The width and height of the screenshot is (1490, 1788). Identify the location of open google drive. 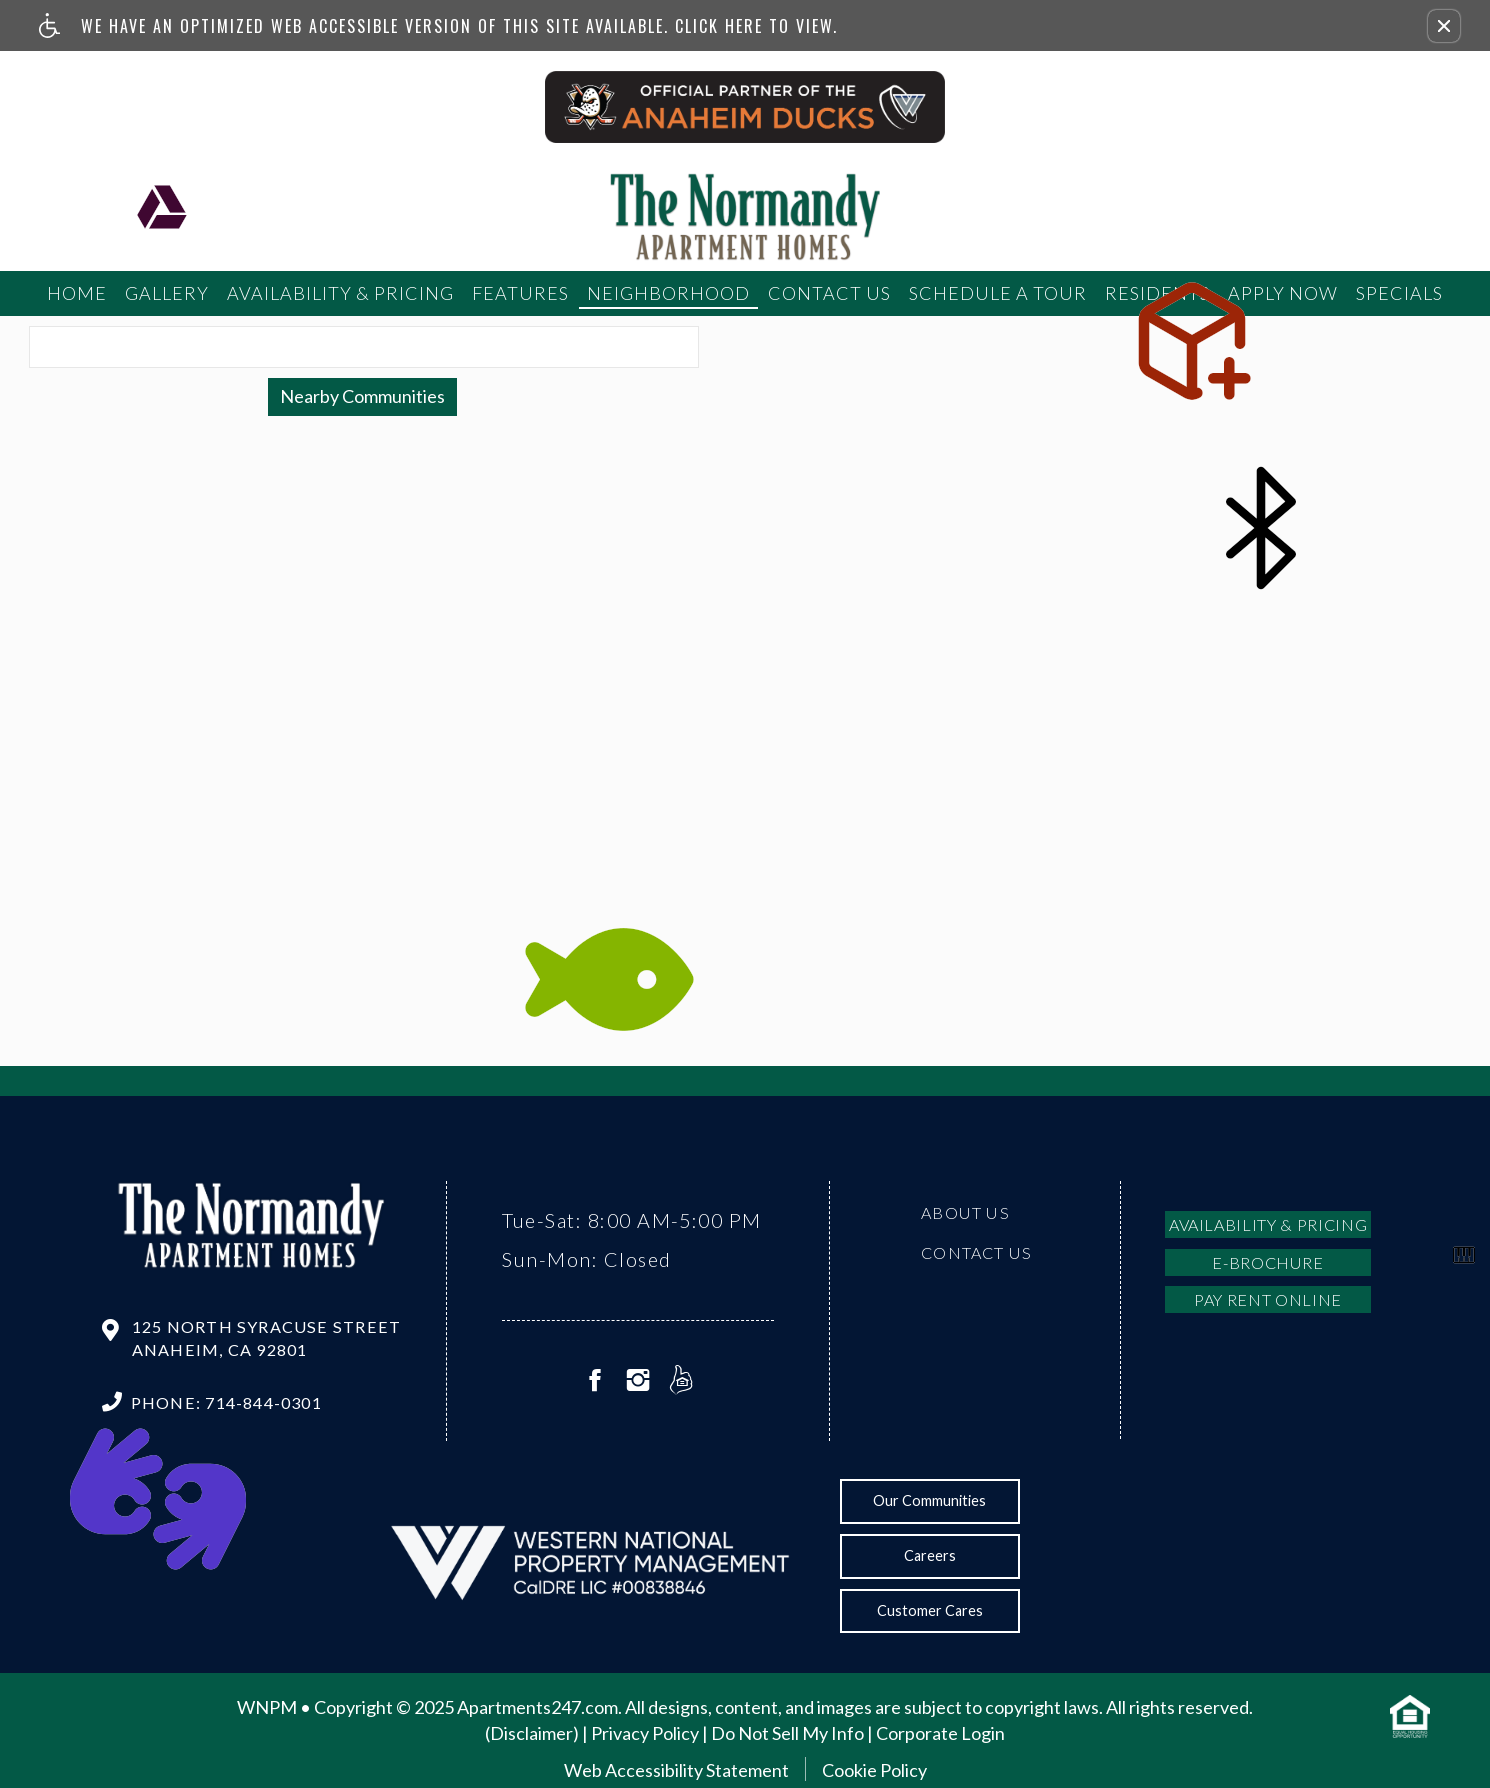
(162, 207).